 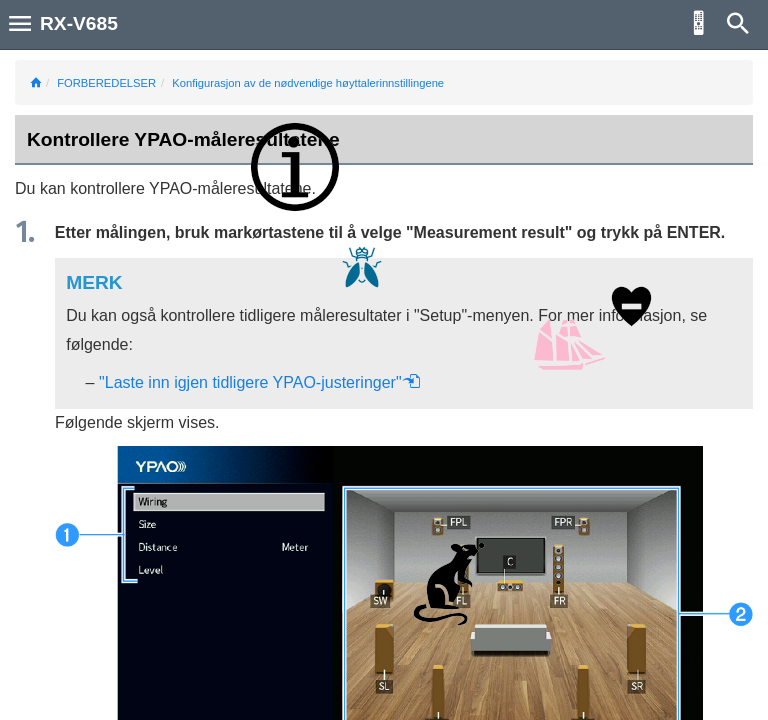 What do you see at coordinates (449, 584) in the screenshot?
I see `indicates pest or vermin in a game context` at bounding box center [449, 584].